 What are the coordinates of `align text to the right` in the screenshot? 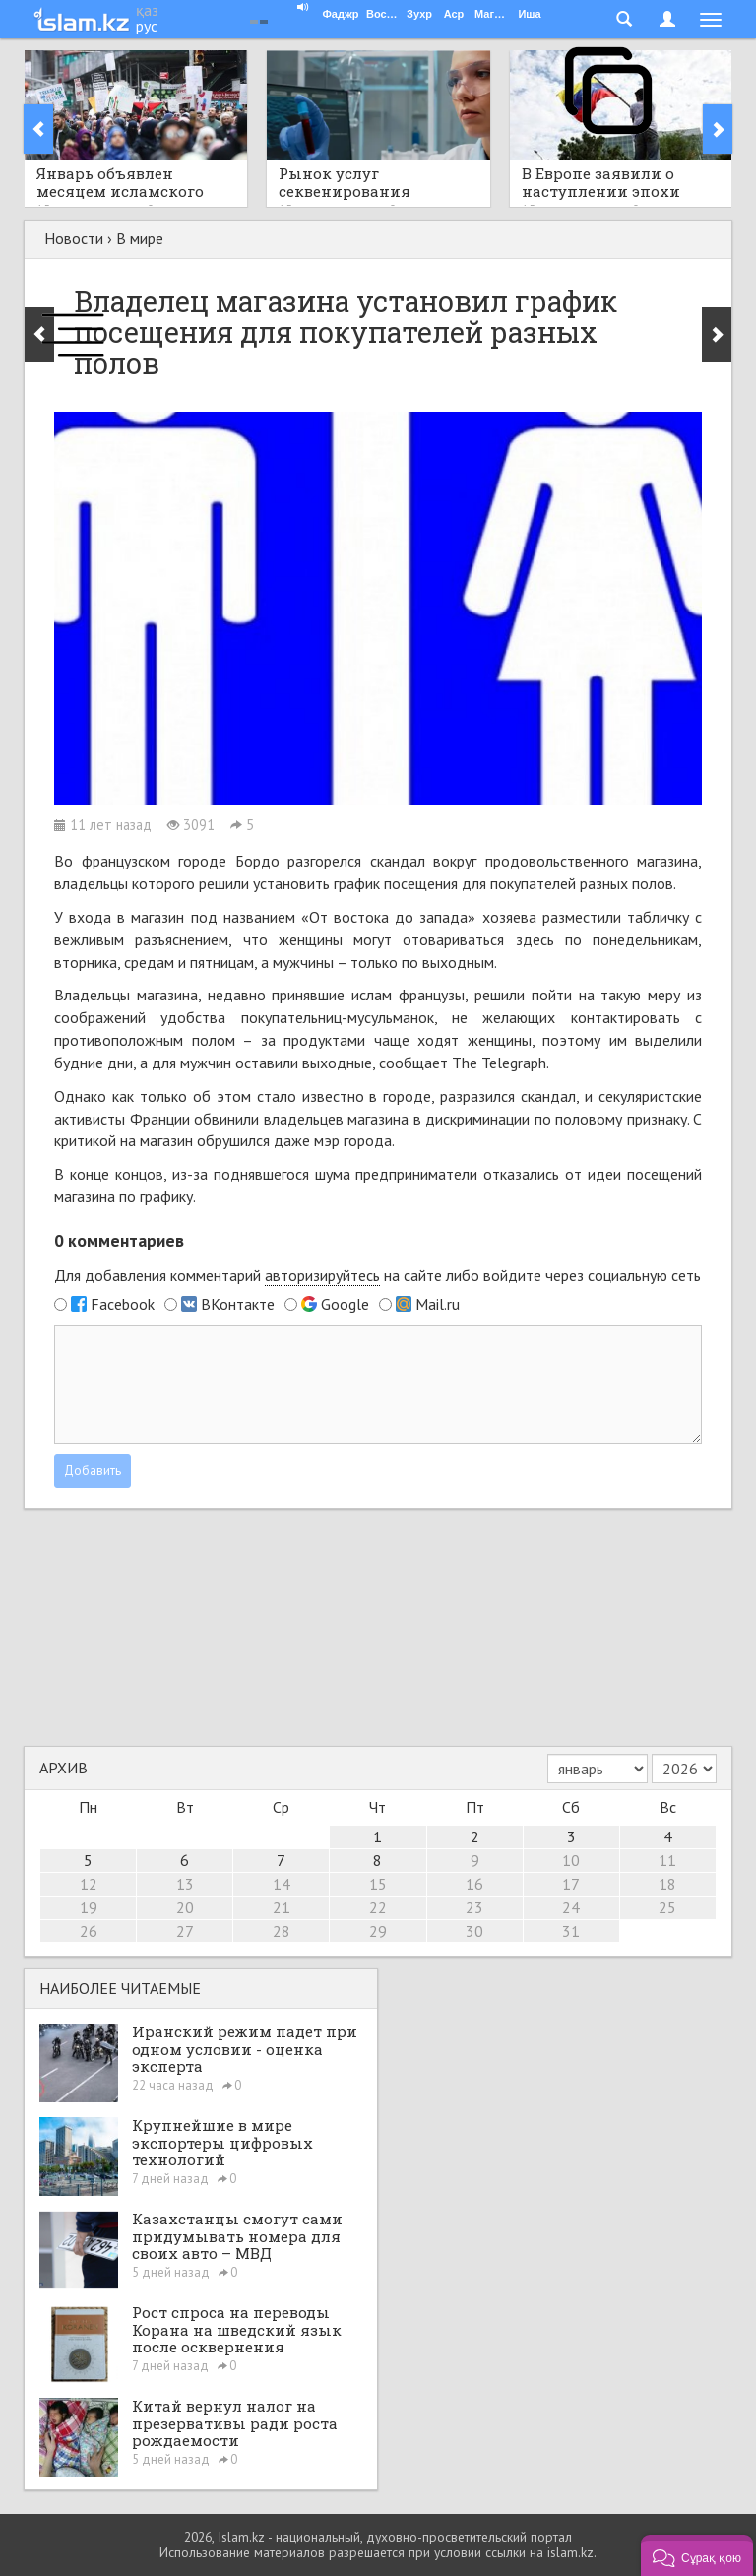 It's located at (73, 337).